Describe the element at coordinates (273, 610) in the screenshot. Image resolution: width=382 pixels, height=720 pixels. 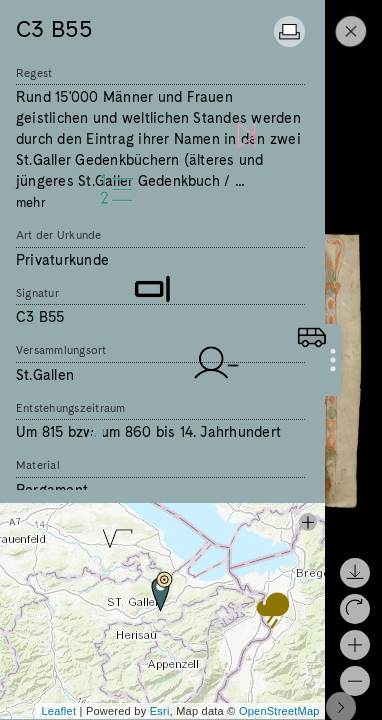
I see `indicates rainy weather conditions` at that location.